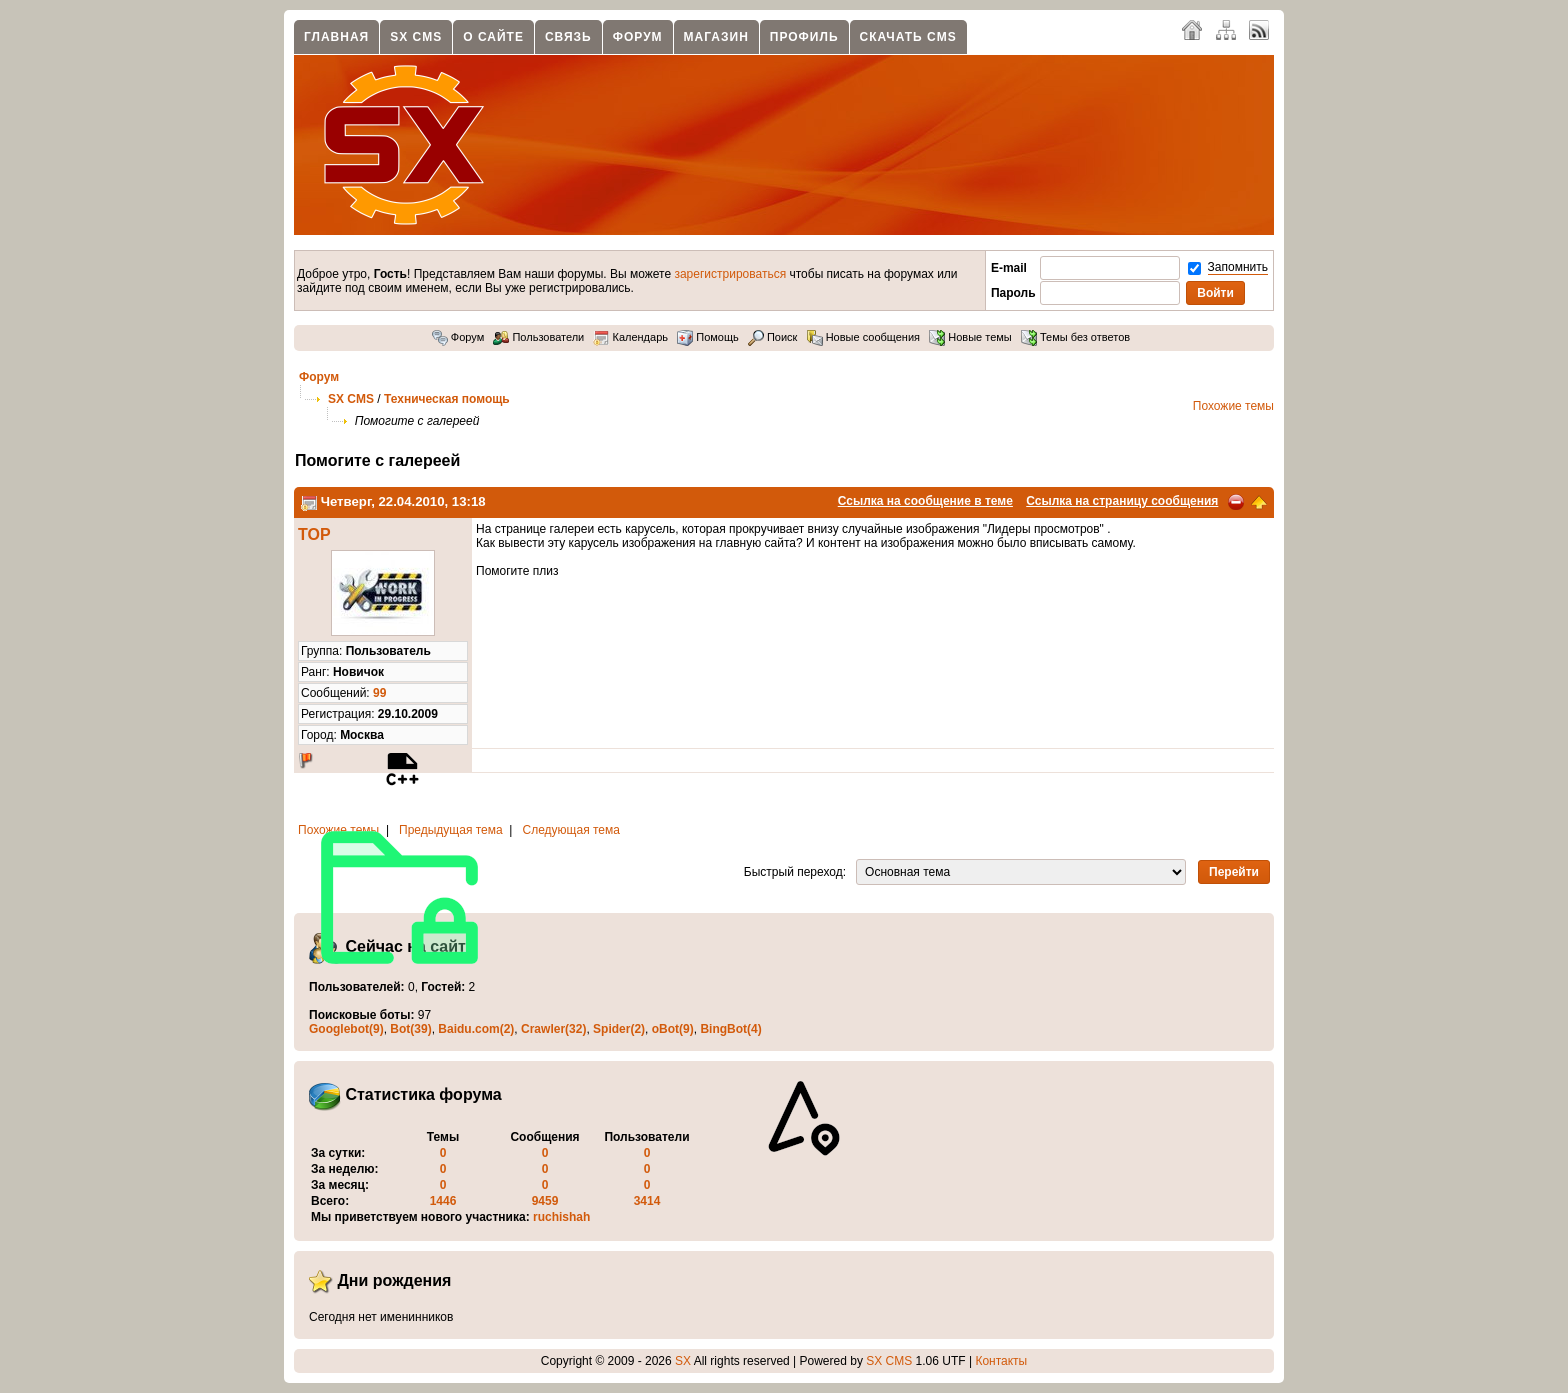 The height and width of the screenshot is (1393, 1568). What do you see at coordinates (399, 897) in the screenshot?
I see `access a password-protected folder` at bounding box center [399, 897].